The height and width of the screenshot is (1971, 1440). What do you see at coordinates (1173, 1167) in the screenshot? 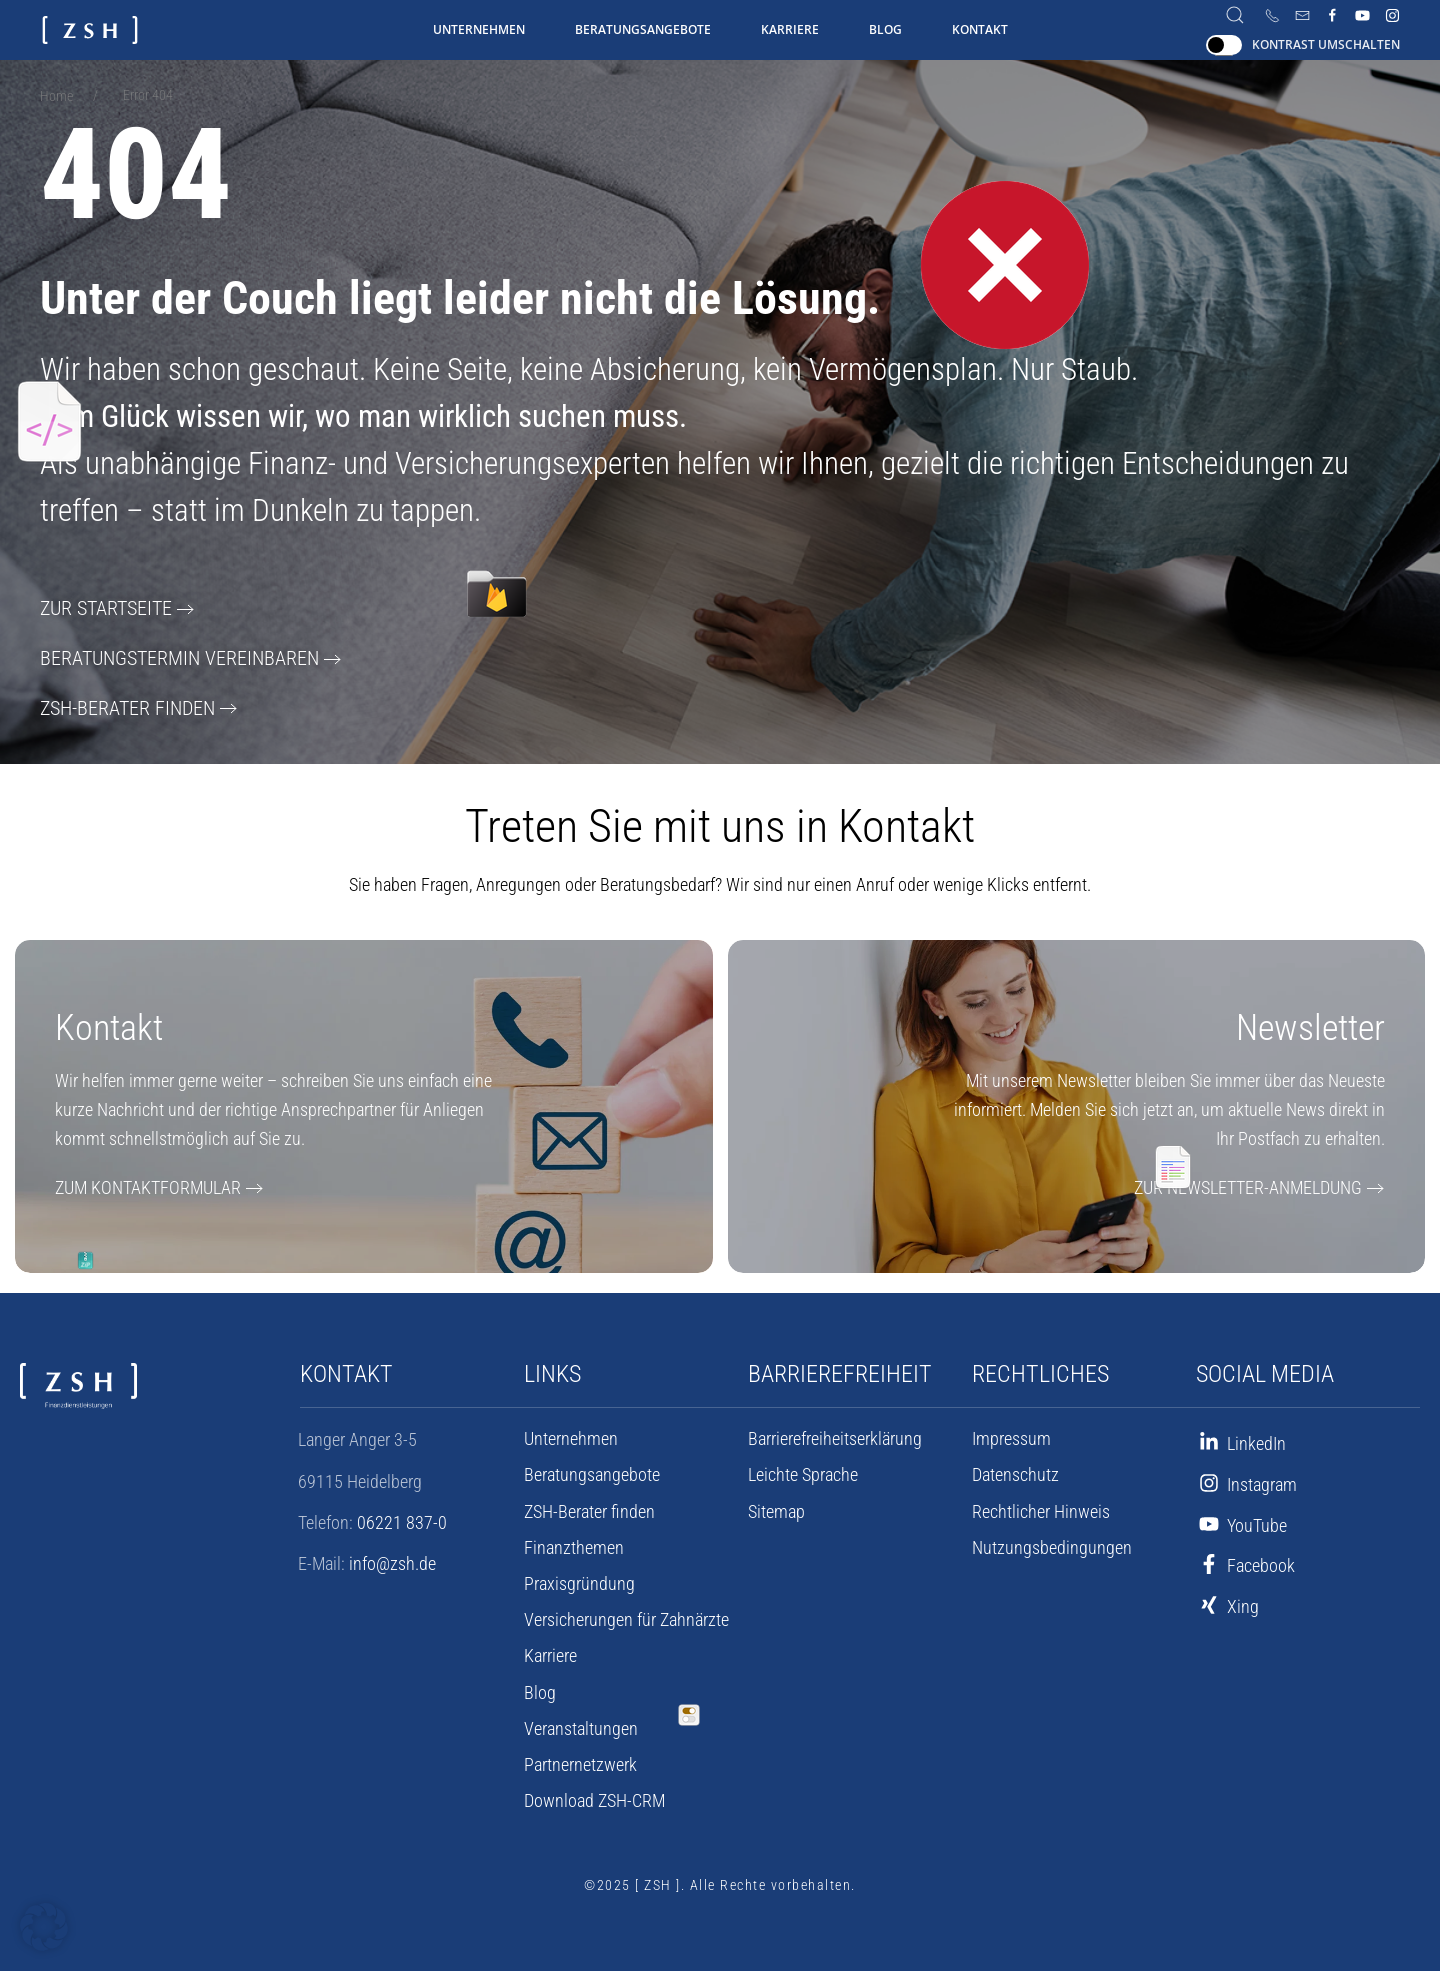
I see `a script or code file` at bounding box center [1173, 1167].